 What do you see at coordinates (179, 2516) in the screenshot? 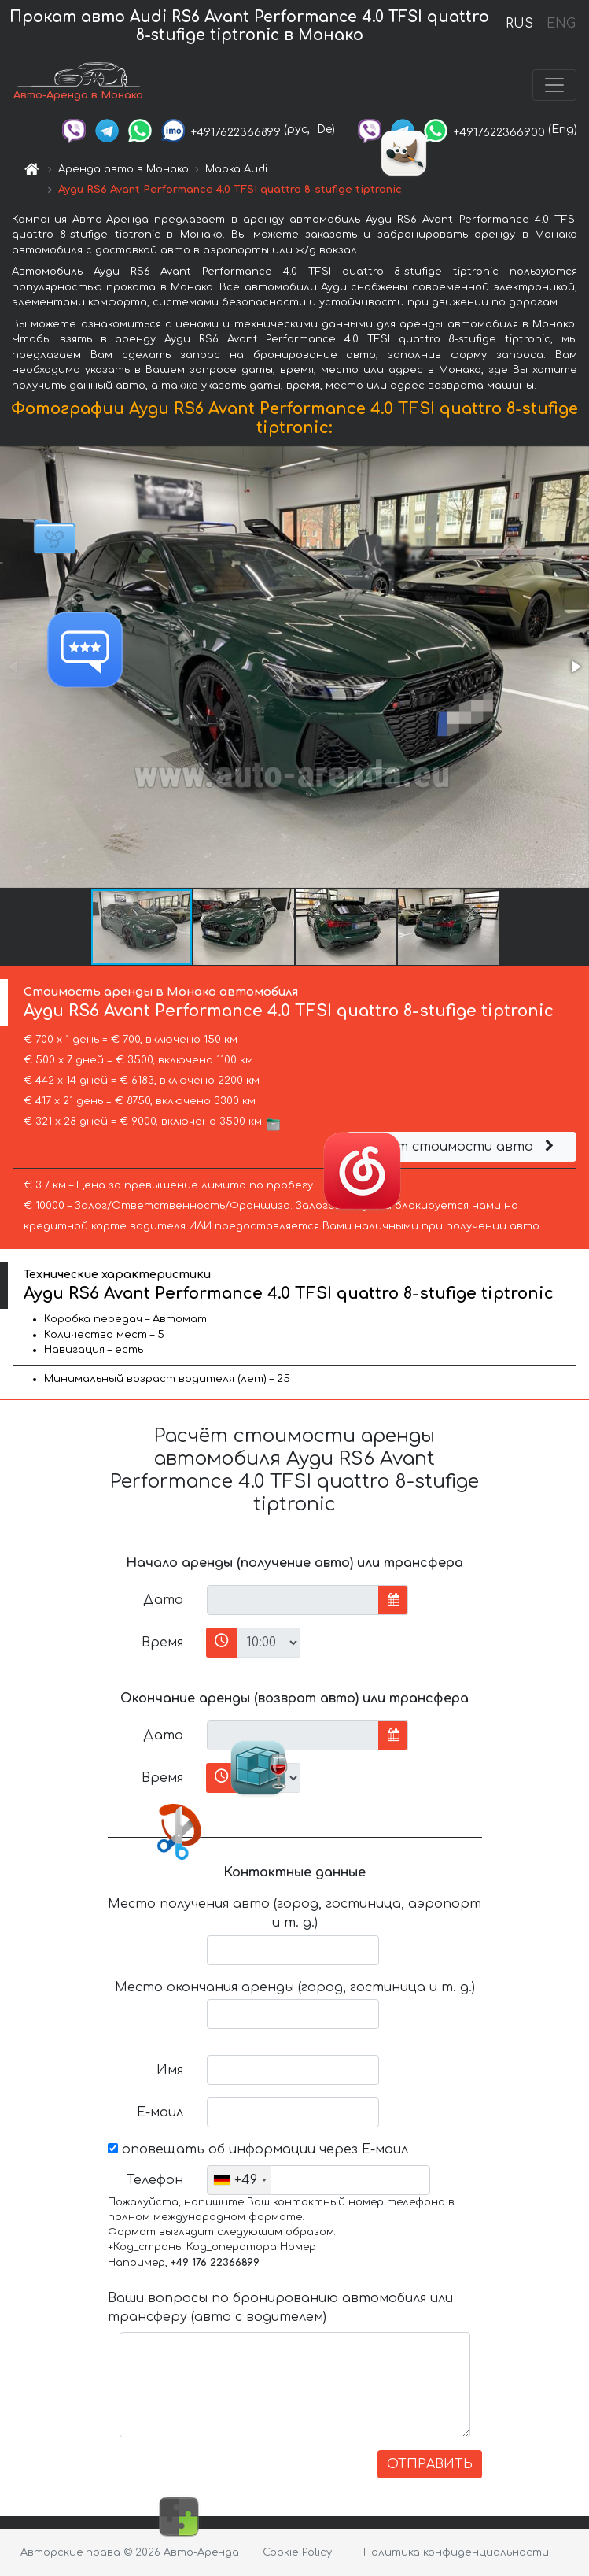
I see `open extension manager app` at bounding box center [179, 2516].